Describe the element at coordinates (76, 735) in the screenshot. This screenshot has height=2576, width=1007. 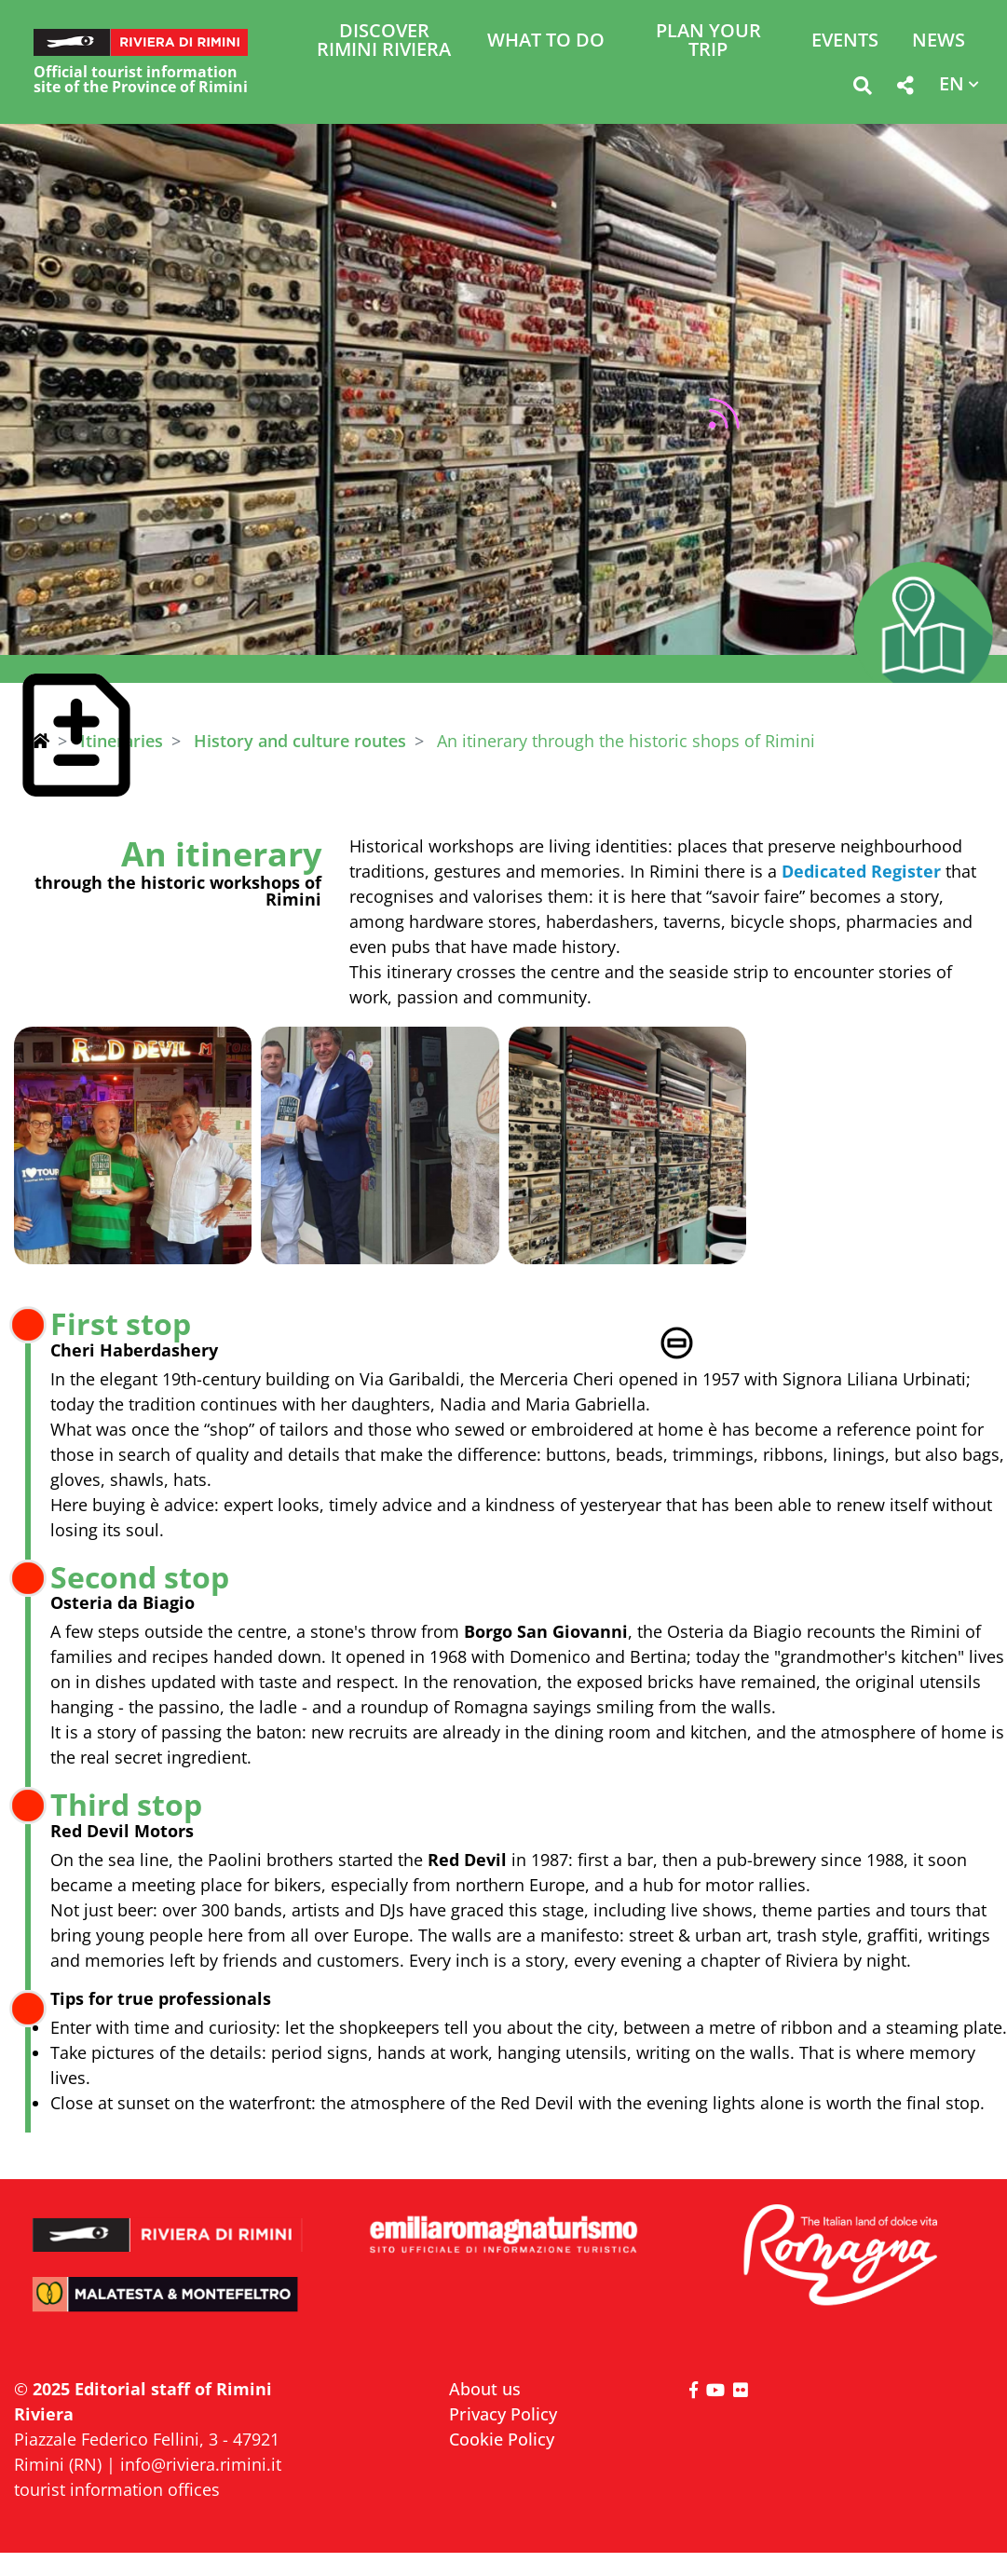
I see `view file differences or changes` at that location.